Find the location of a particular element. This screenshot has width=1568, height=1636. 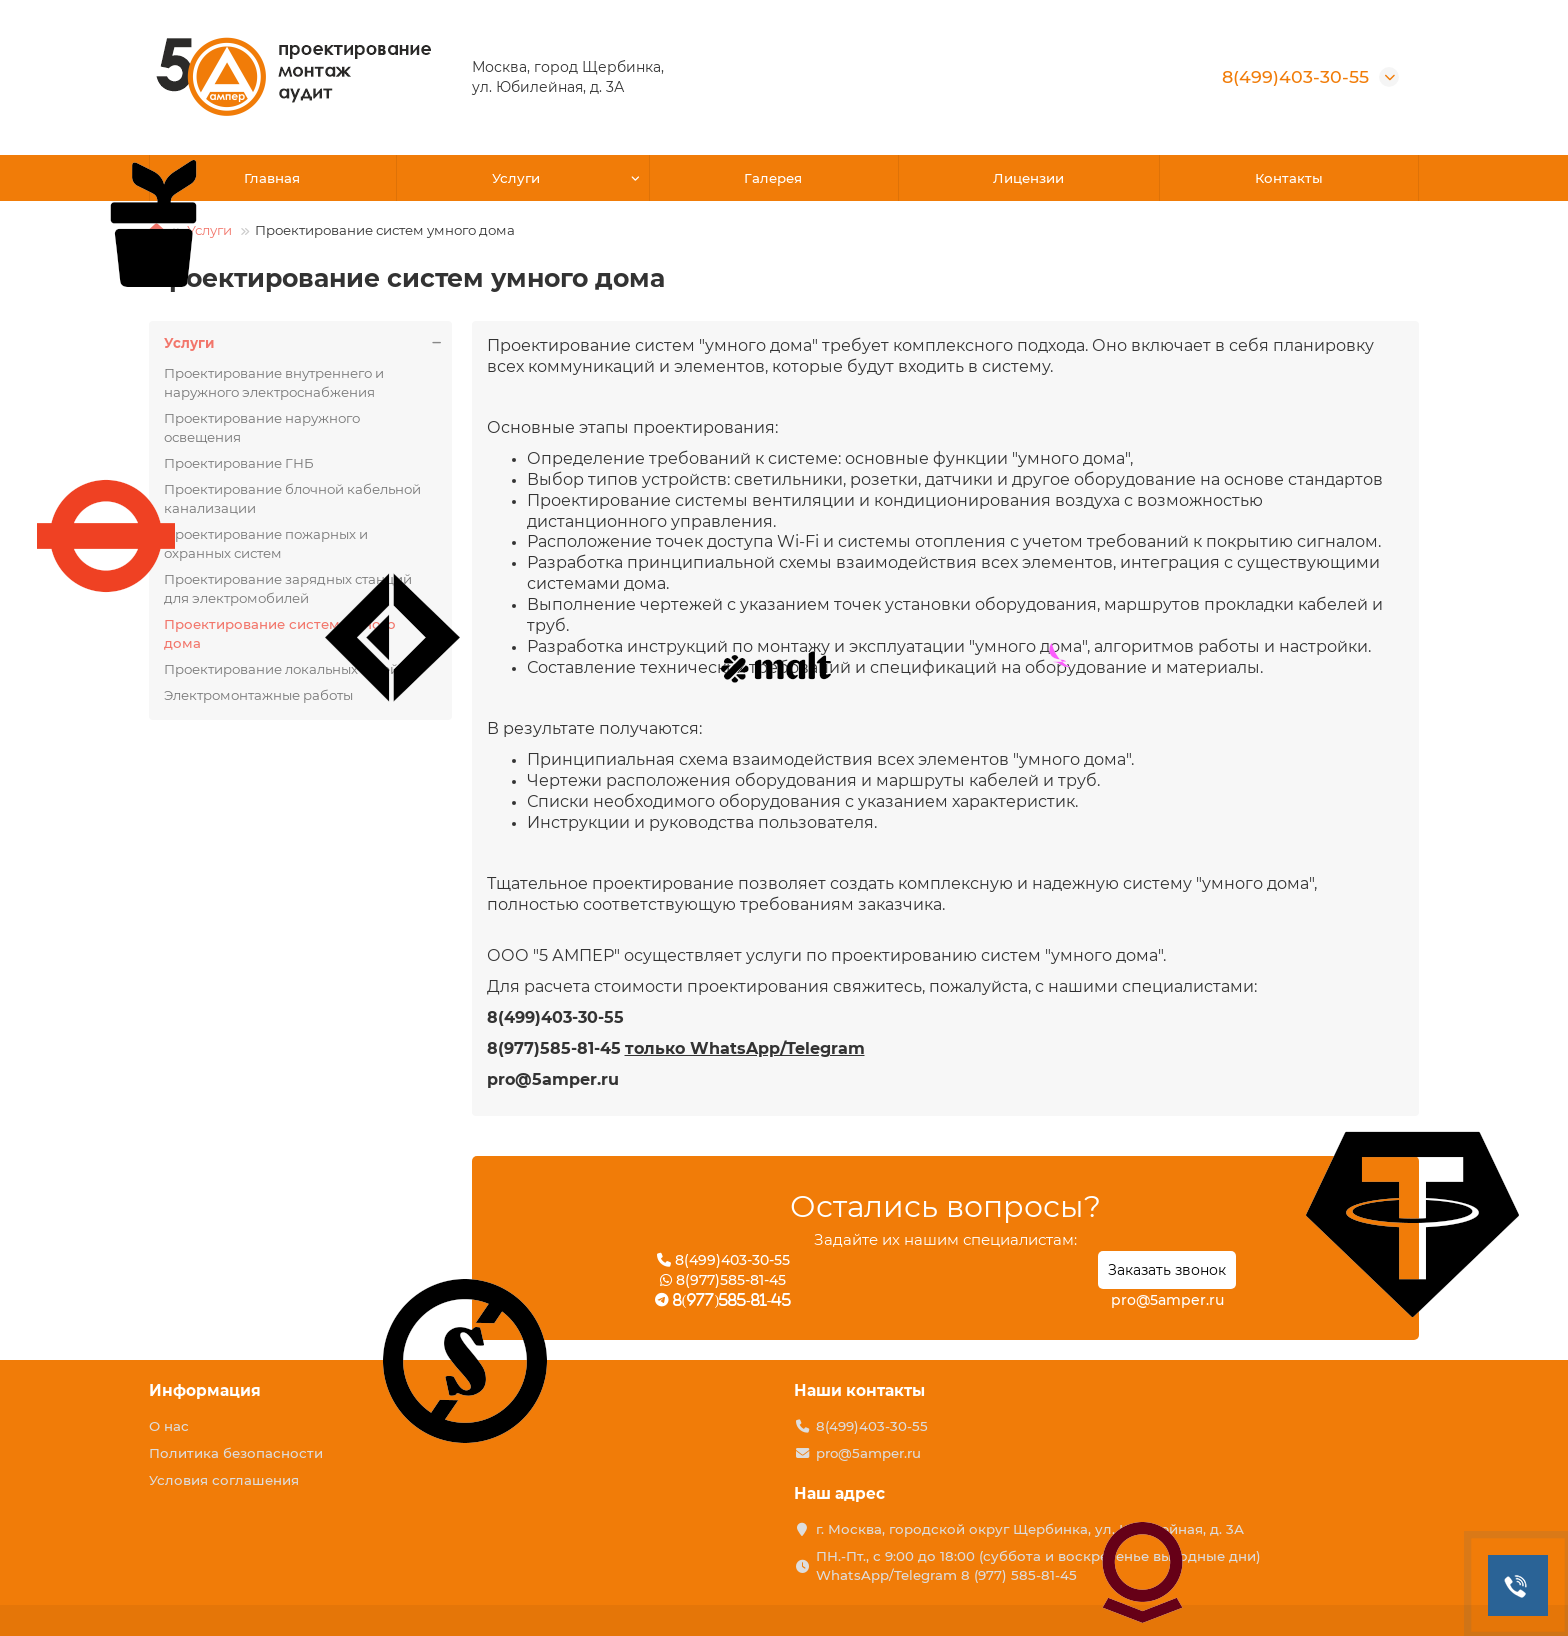

avianca airline app or website is located at coordinates (1060, 655).